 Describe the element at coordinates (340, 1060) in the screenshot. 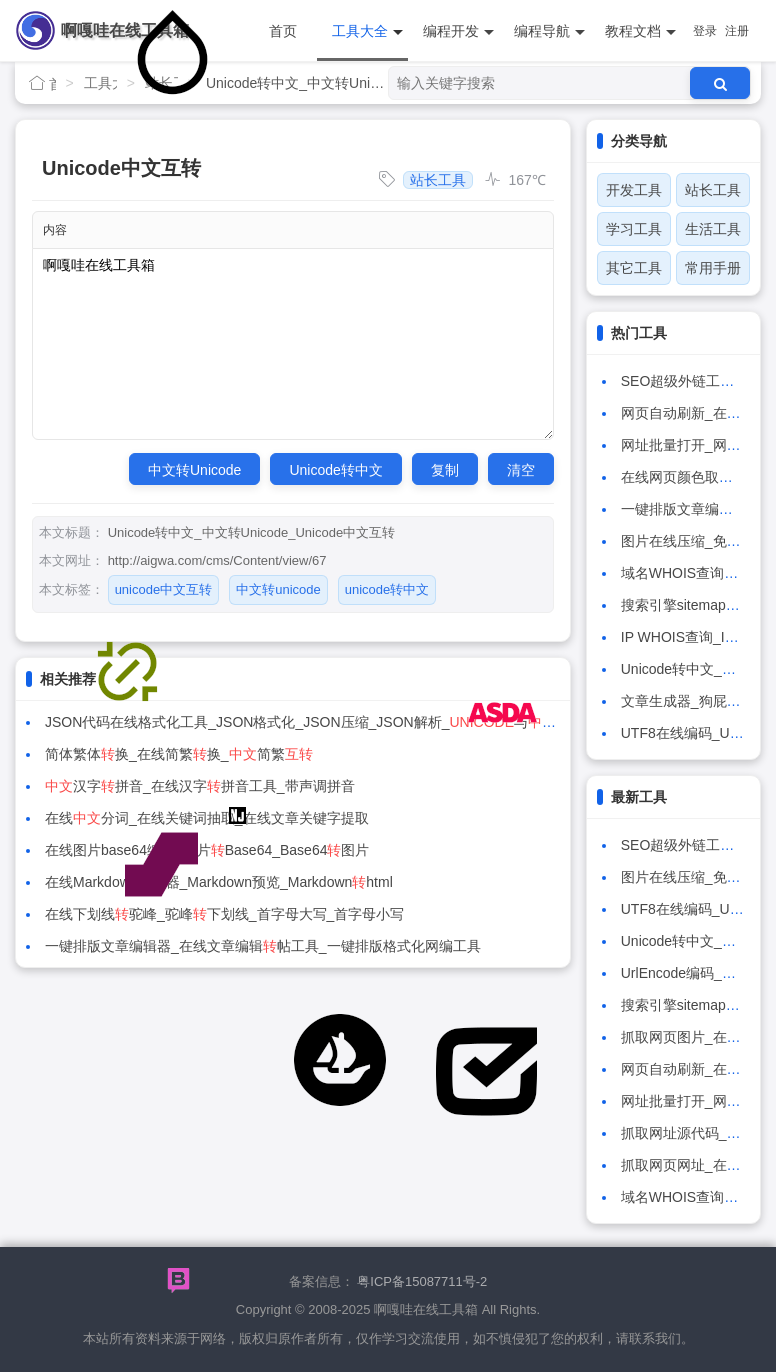

I see `open the OpenSea NFT marketplace` at that location.